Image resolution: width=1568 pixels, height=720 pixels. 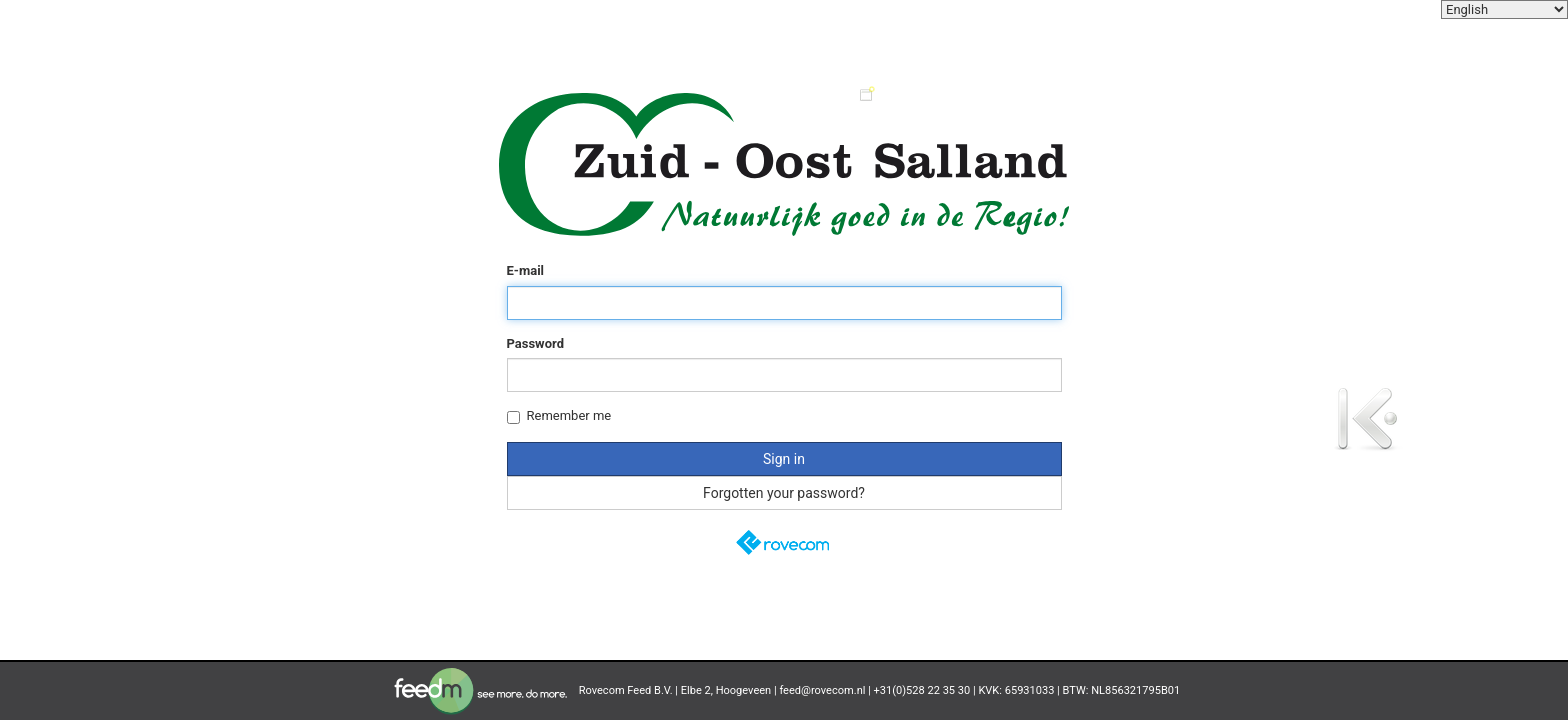 What do you see at coordinates (867, 94) in the screenshot?
I see `open a new window` at bounding box center [867, 94].